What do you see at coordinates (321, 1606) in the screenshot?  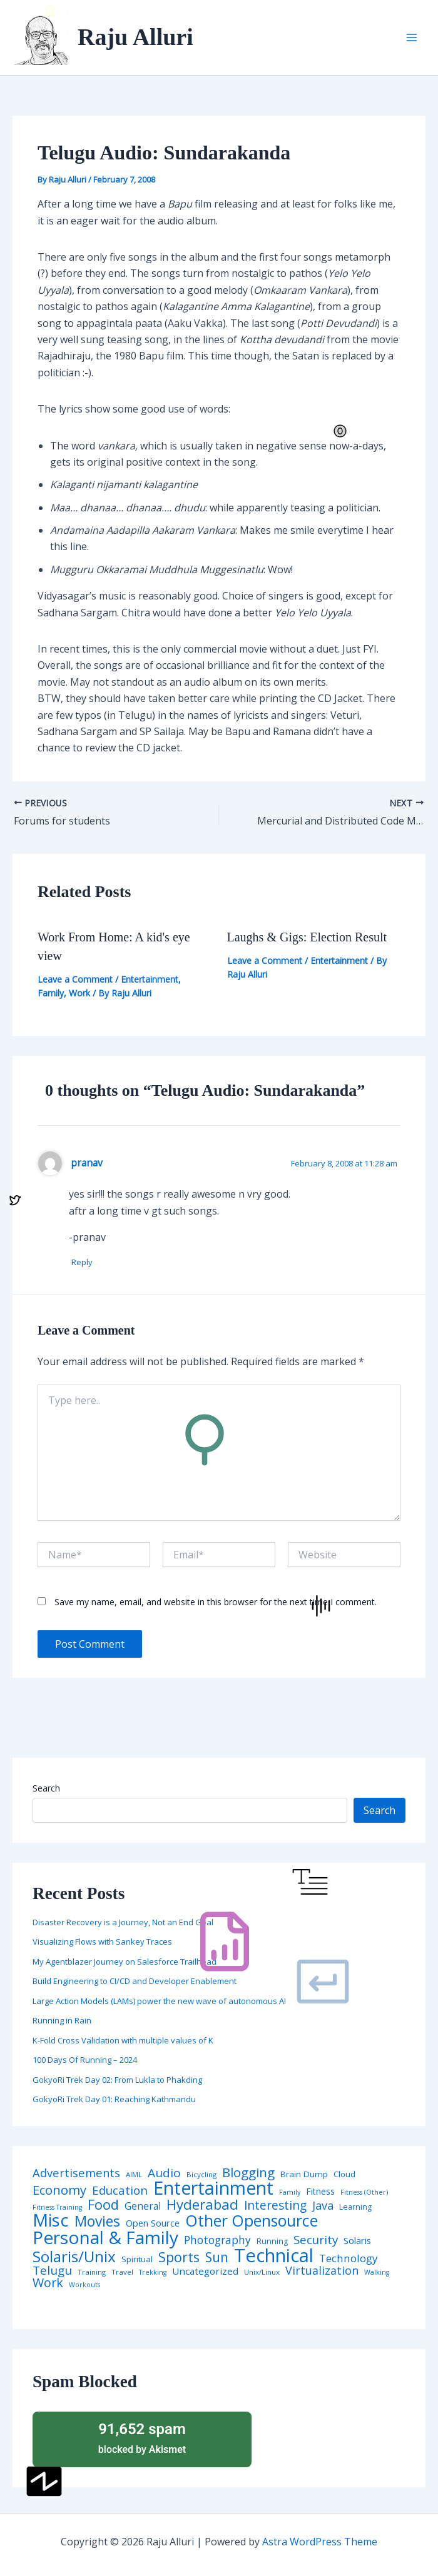 I see `audio waveform or sound visualization` at bounding box center [321, 1606].